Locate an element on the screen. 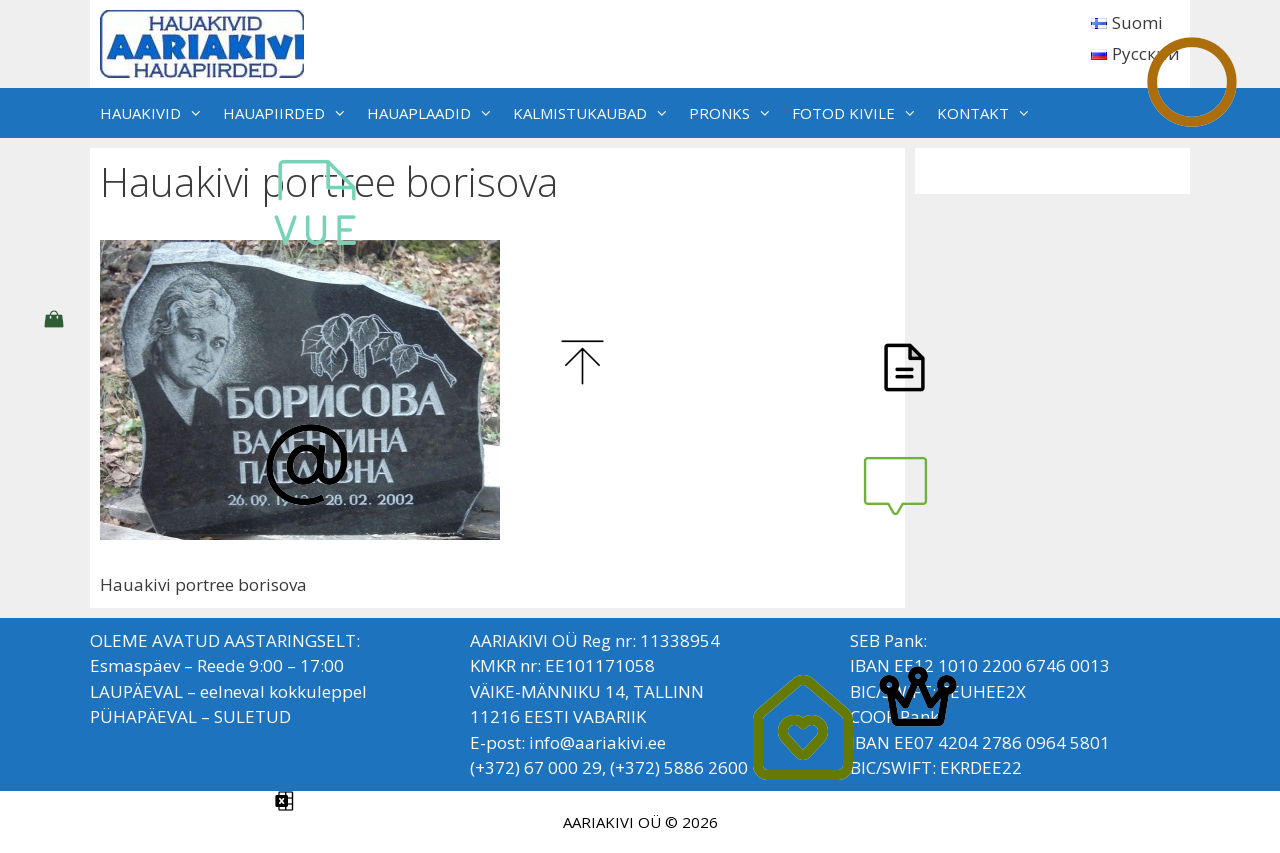 This screenshot has height=853, width=1280. indicates premium or VIP membership status is located at coordinates (918, 700).